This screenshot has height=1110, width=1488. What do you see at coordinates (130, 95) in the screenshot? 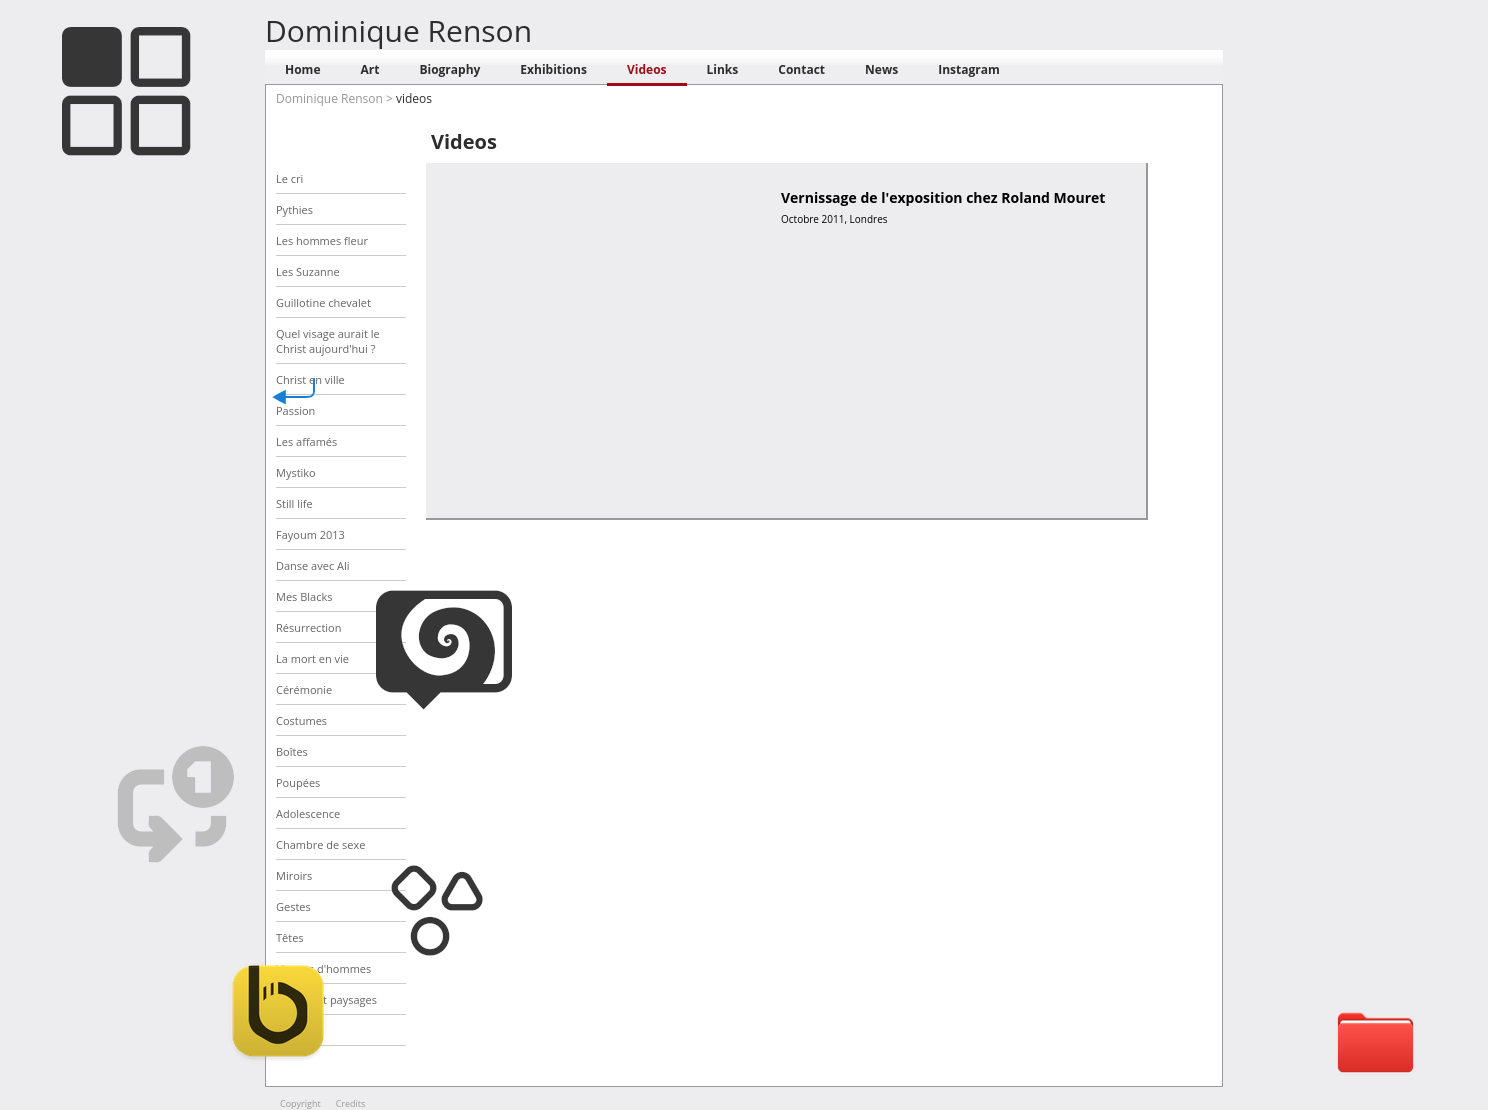
I see `access application preferences or settings` at bounding box center [130, 95].